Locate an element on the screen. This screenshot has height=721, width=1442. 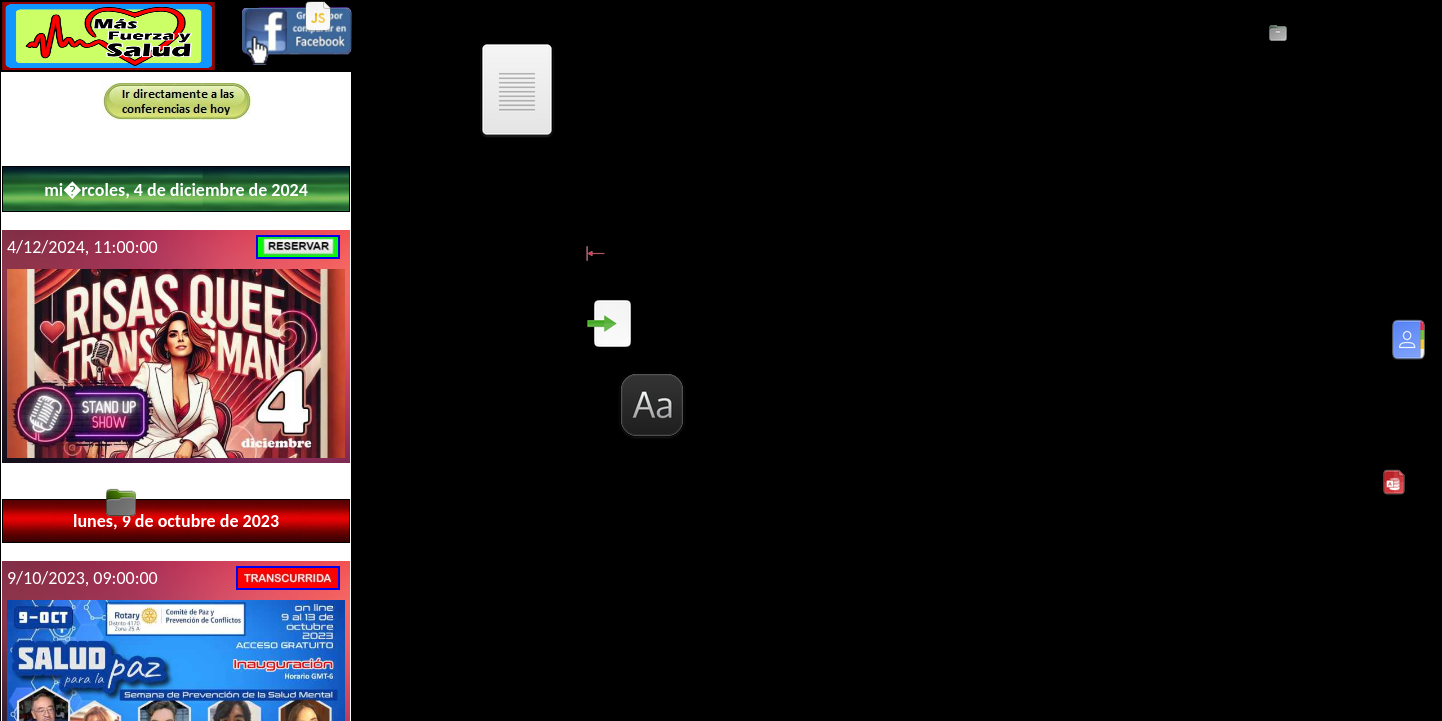
open folder containing files is located at coordinates (121, 502).